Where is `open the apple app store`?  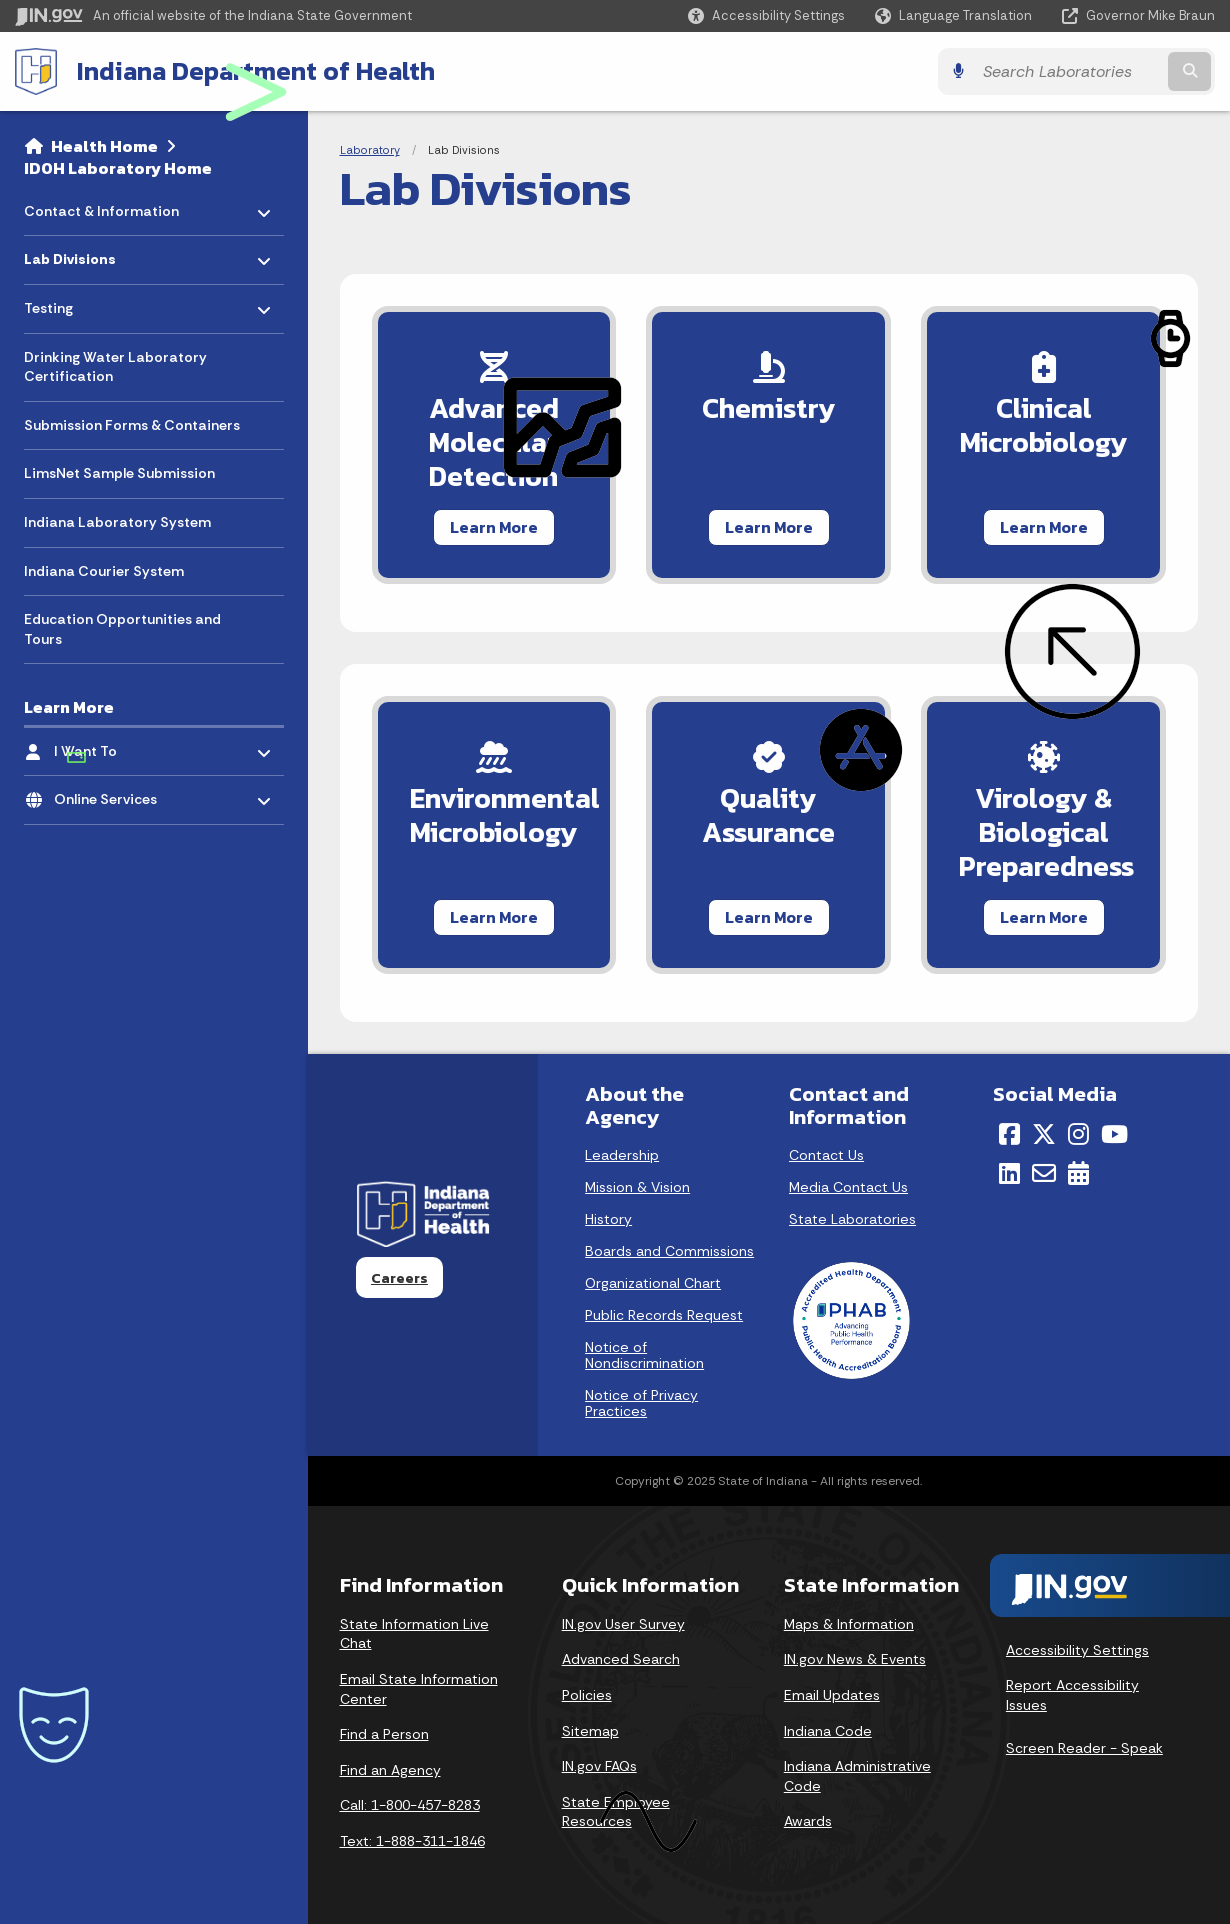 open the apple app store is located at coordinates (861, 750).